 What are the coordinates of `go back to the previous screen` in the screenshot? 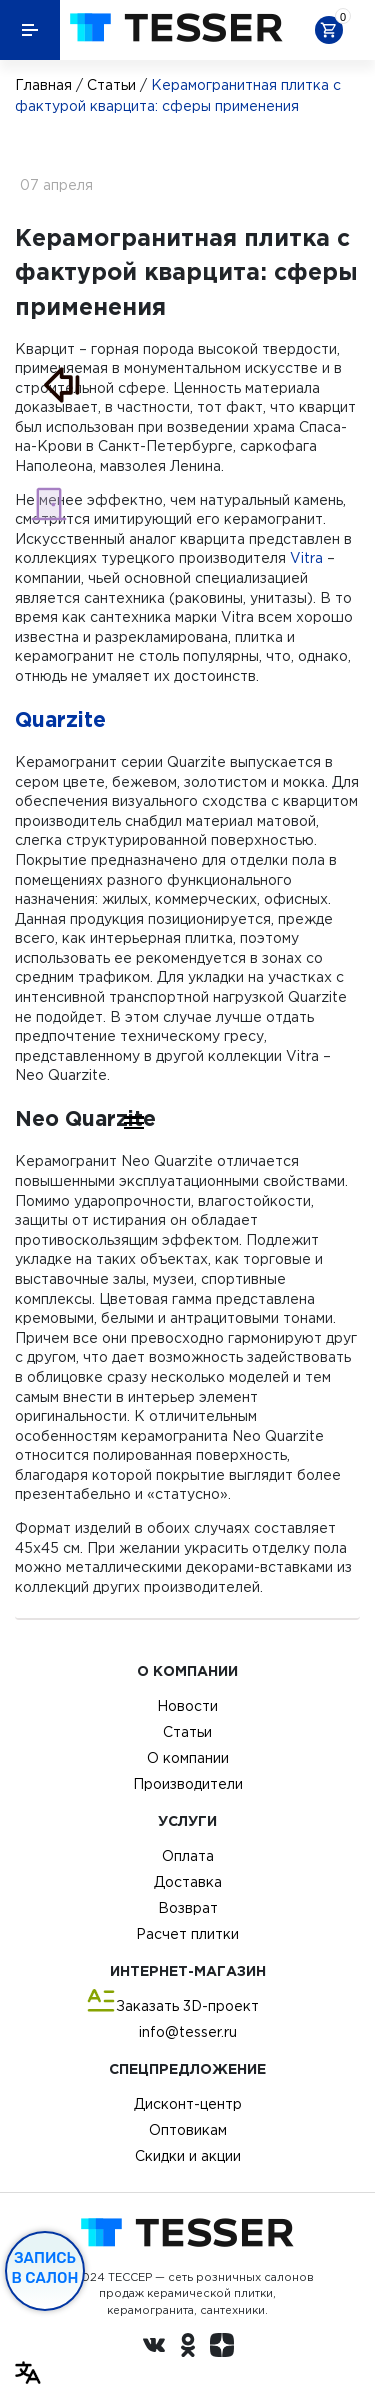 It's located at (63, 385).